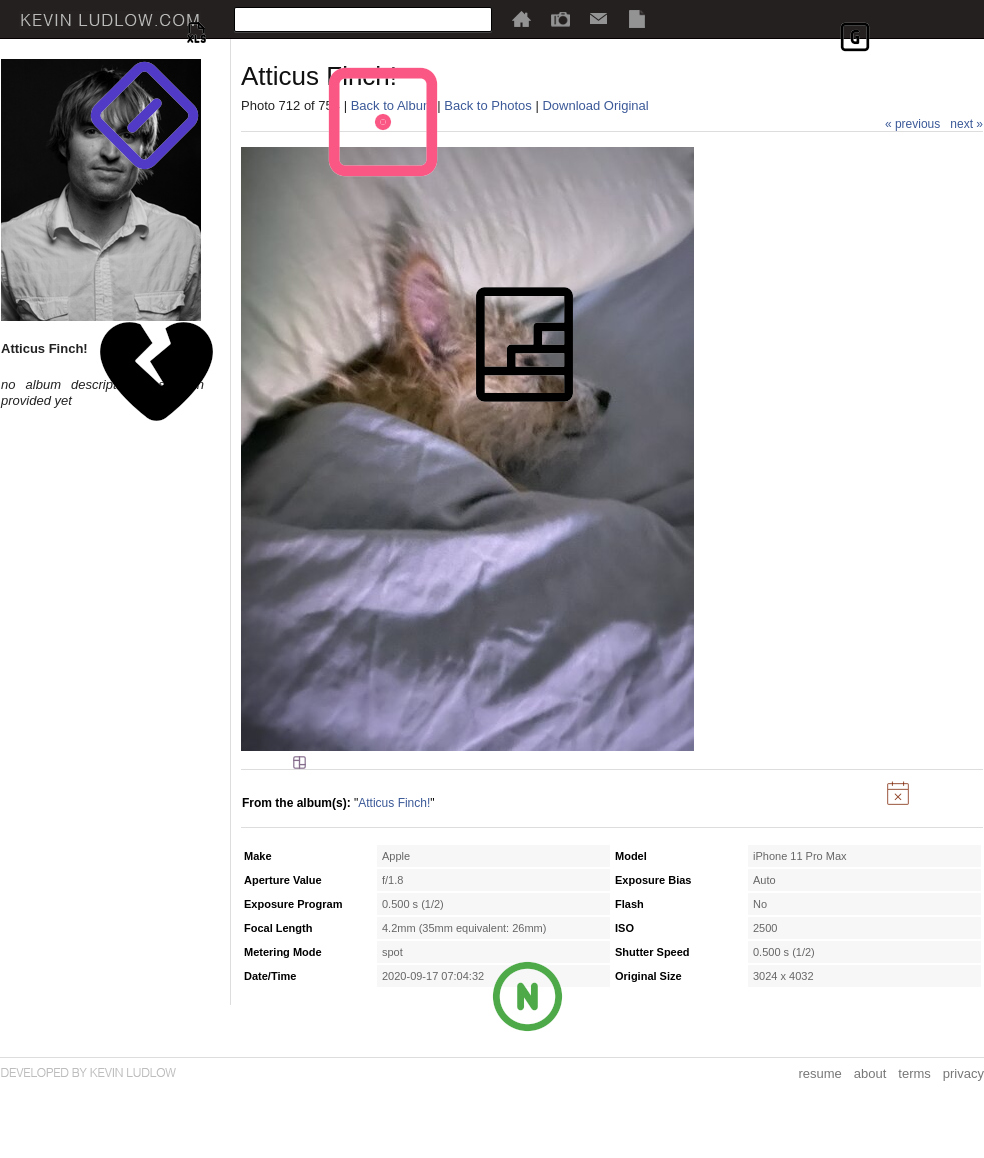 This screenshot has height=1158, width=984. What do you see at coordinates (196, 32) in the screenshot?
I see `indicates an Excel spreadsheet file` at bounding box center [196, 32].